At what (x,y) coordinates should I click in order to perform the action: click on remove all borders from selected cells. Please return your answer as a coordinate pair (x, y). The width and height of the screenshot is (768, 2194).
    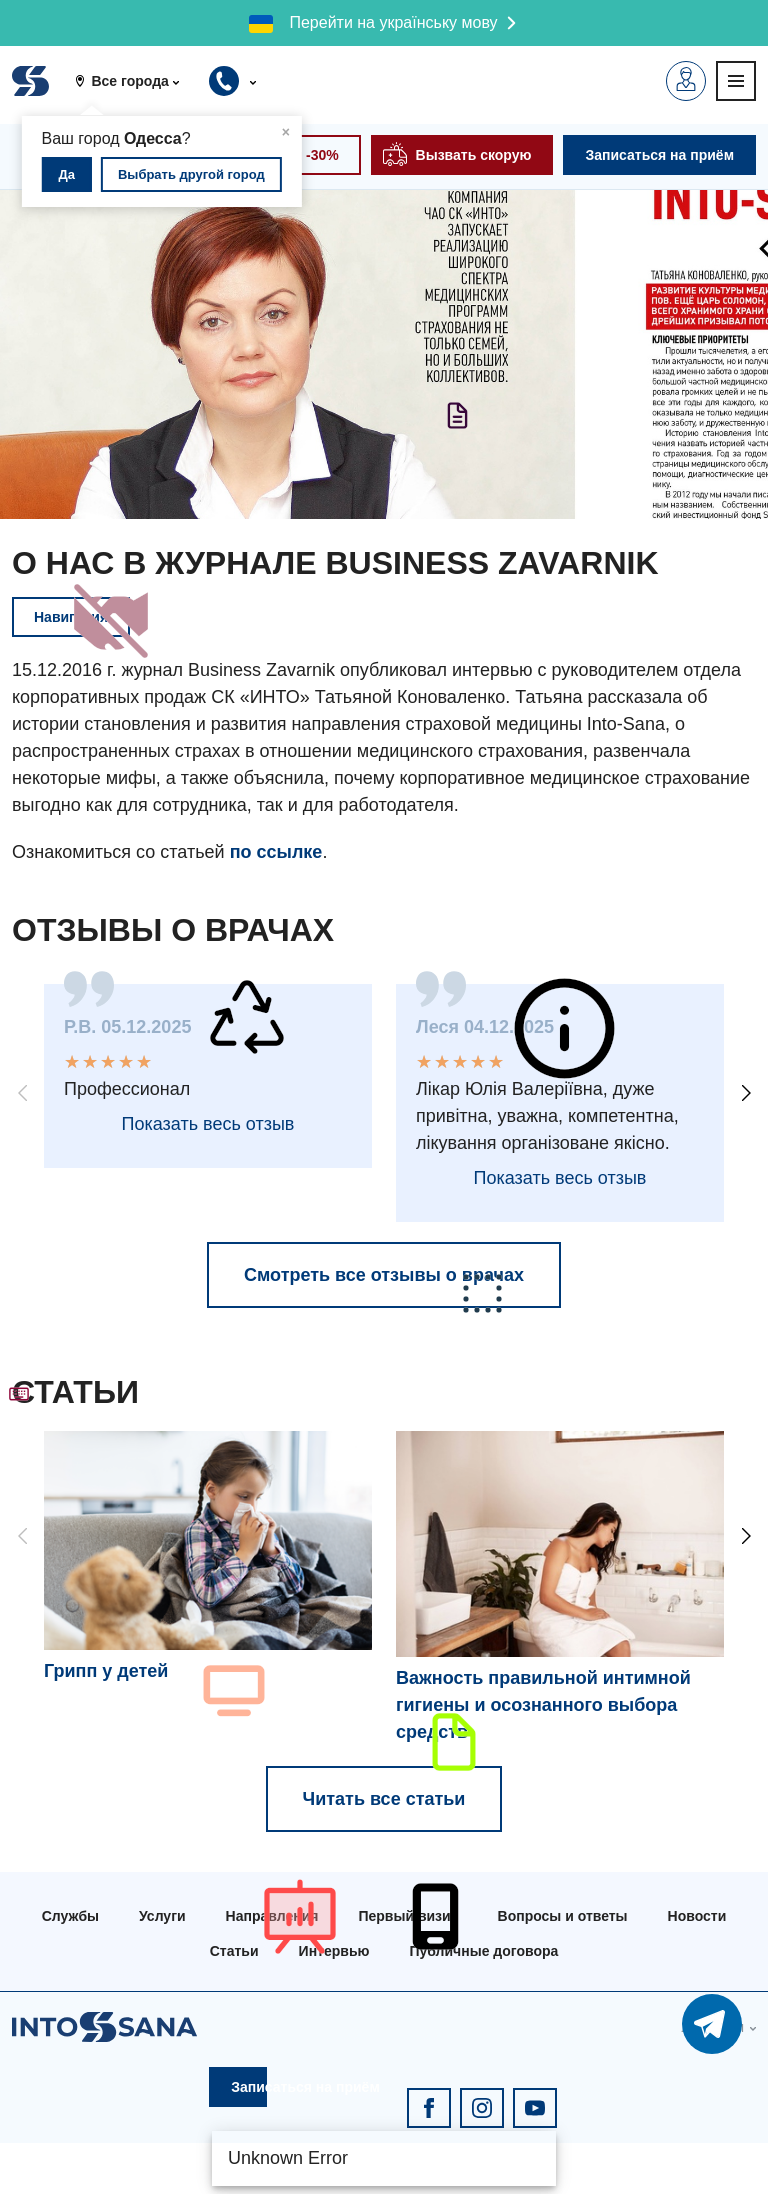
    Looking at the image, I should click on (482, 1293).